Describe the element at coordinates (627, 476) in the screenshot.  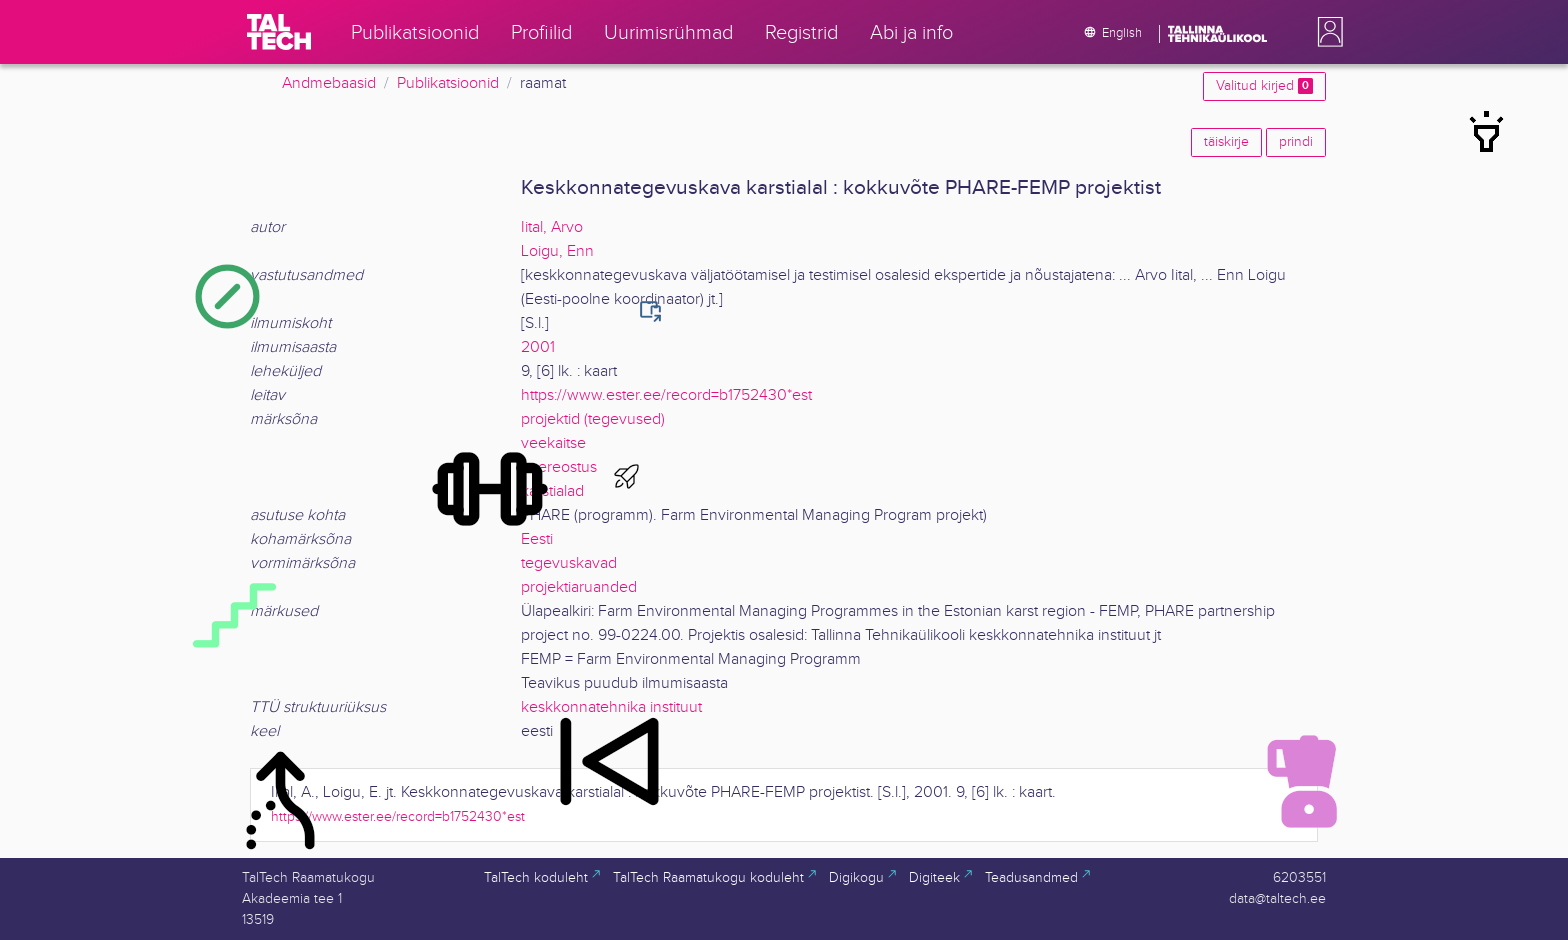
I see `launch or deploy a new project` at that location.